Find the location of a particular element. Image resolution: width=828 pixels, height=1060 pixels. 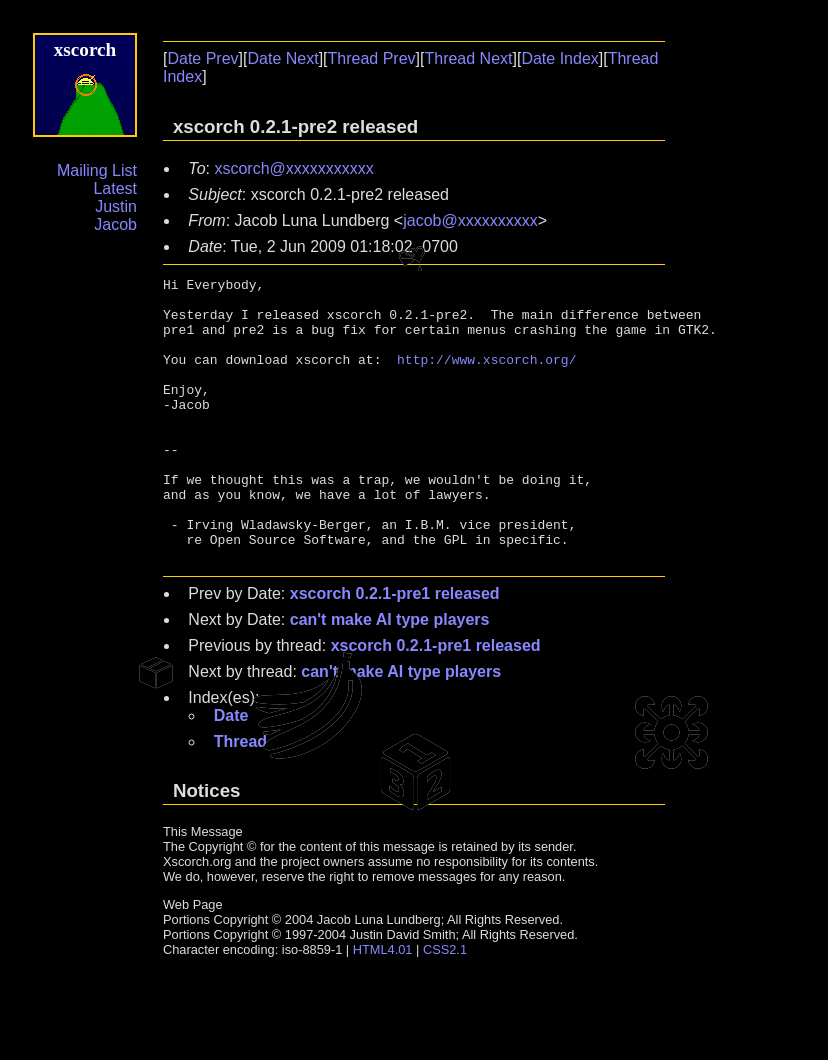

roll dice or generate random number is located at coordinates (415, 772).